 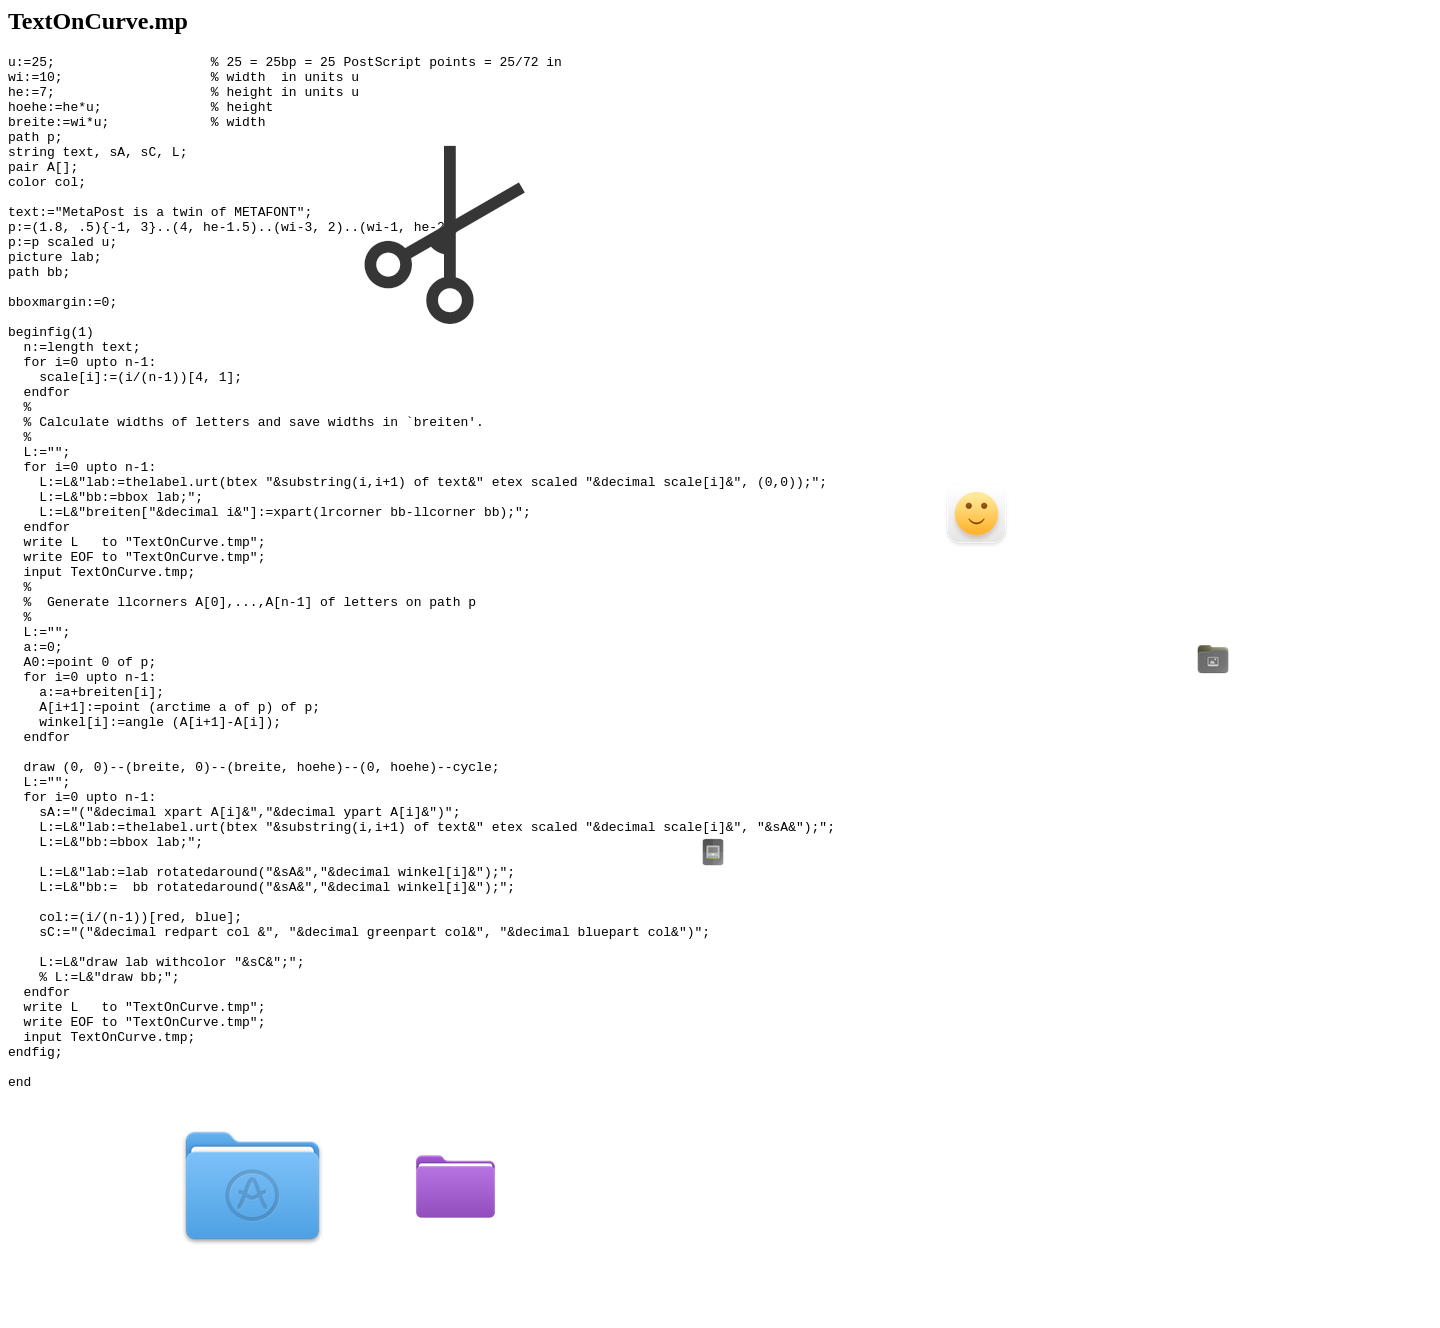 I want to click on open PDF Slicer to cut and rearrange PDF pages, so click(x=444, y=229).